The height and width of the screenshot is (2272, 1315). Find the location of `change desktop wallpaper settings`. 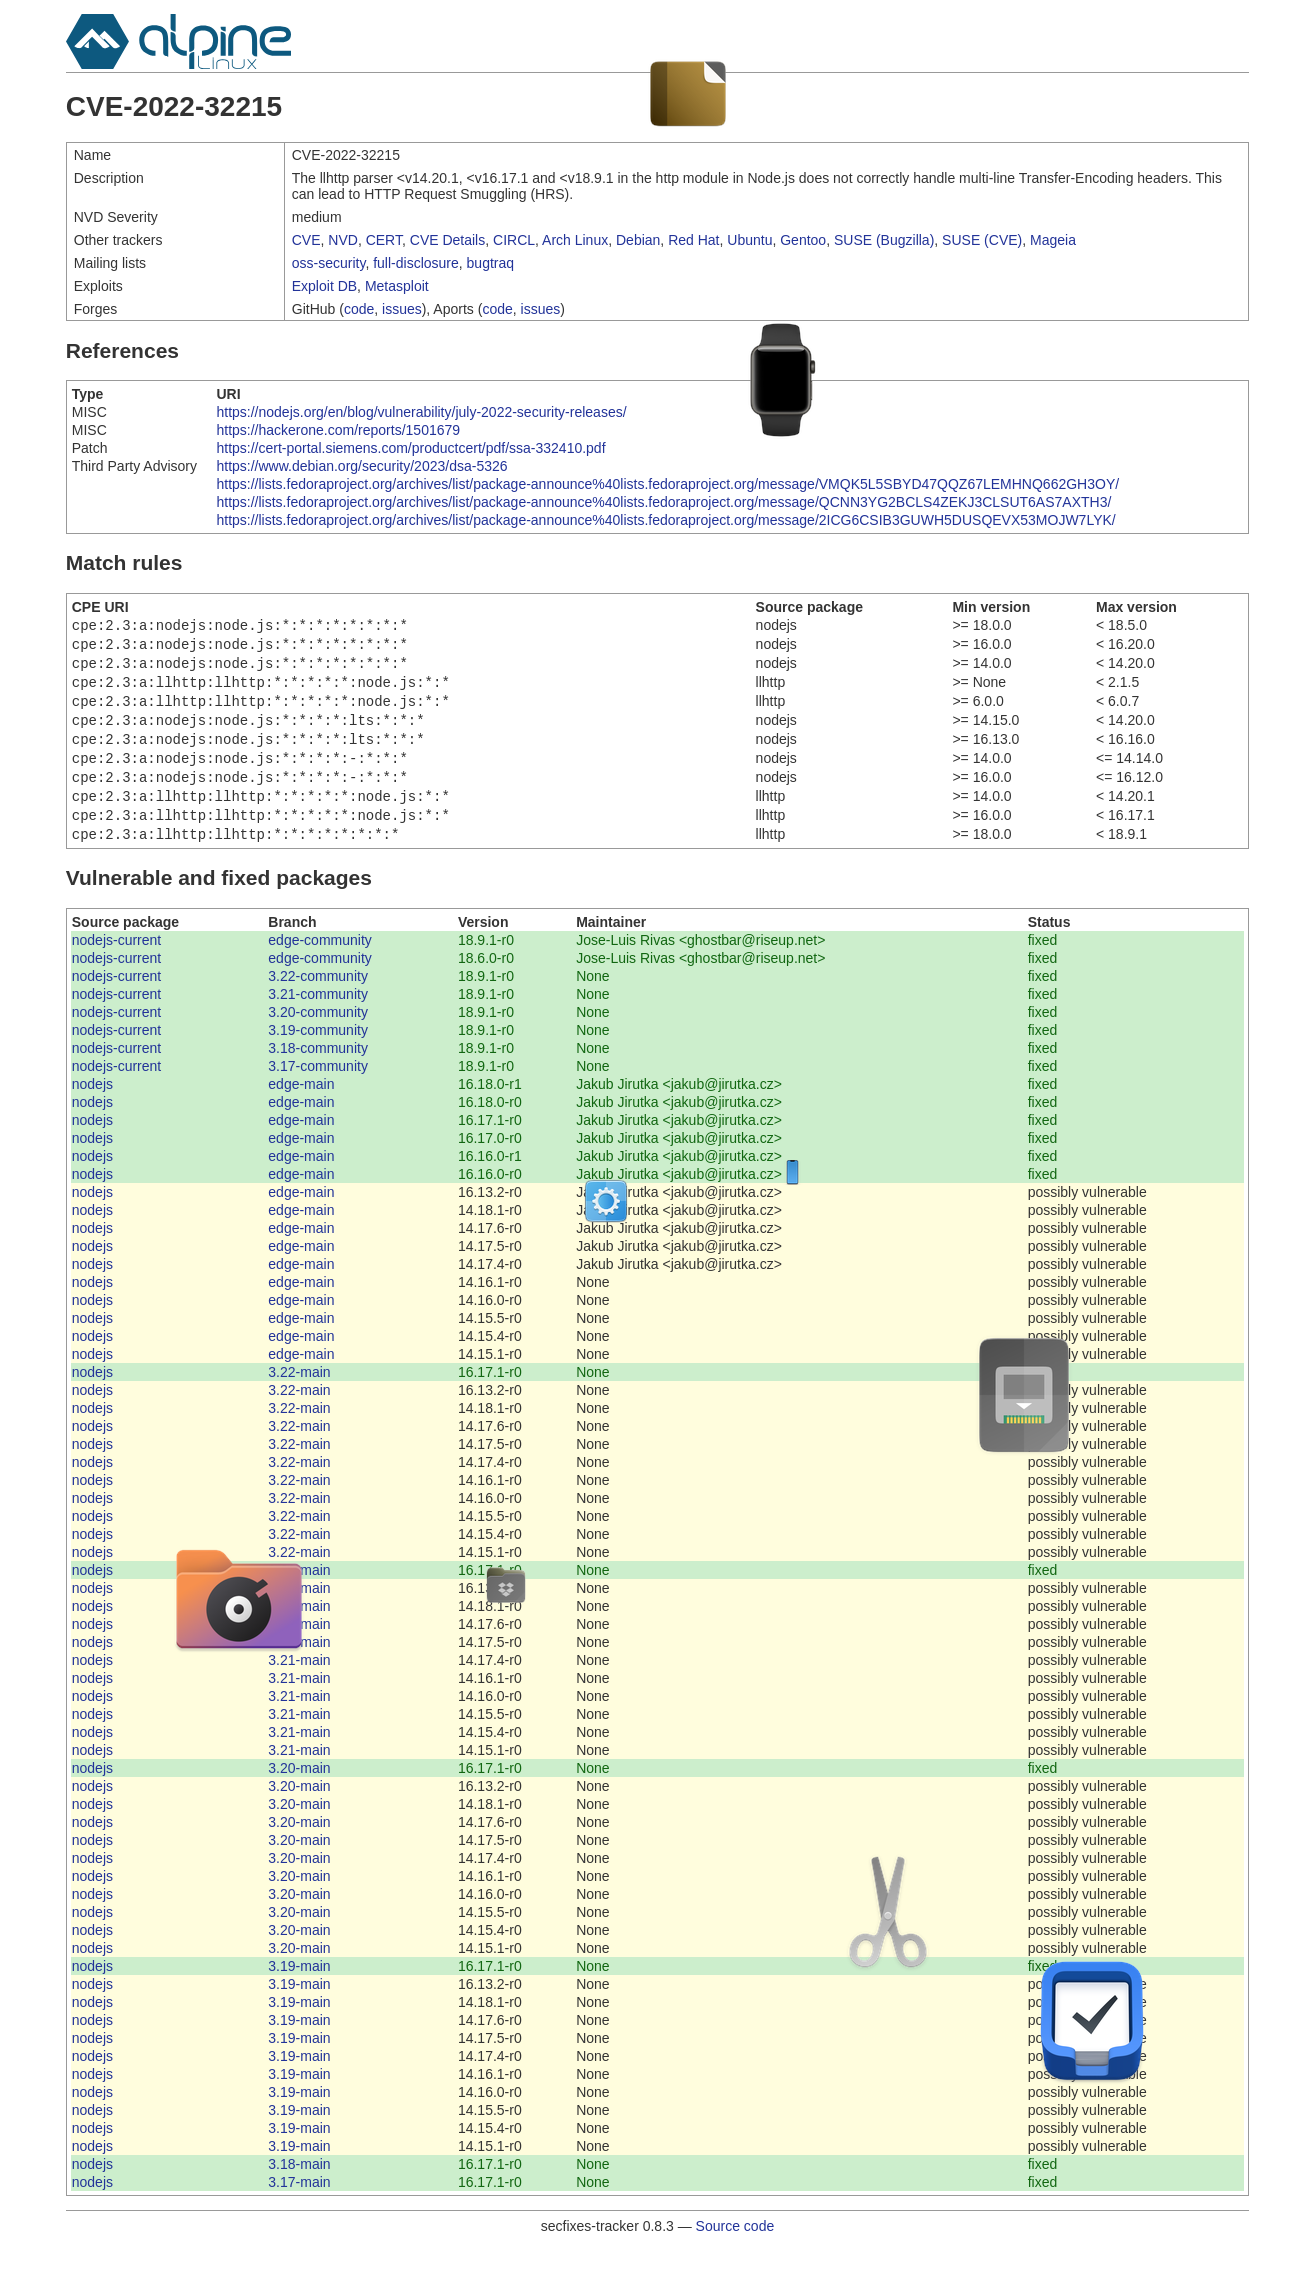

change desktop wallpaper settings is located at coordinates (688, 91).